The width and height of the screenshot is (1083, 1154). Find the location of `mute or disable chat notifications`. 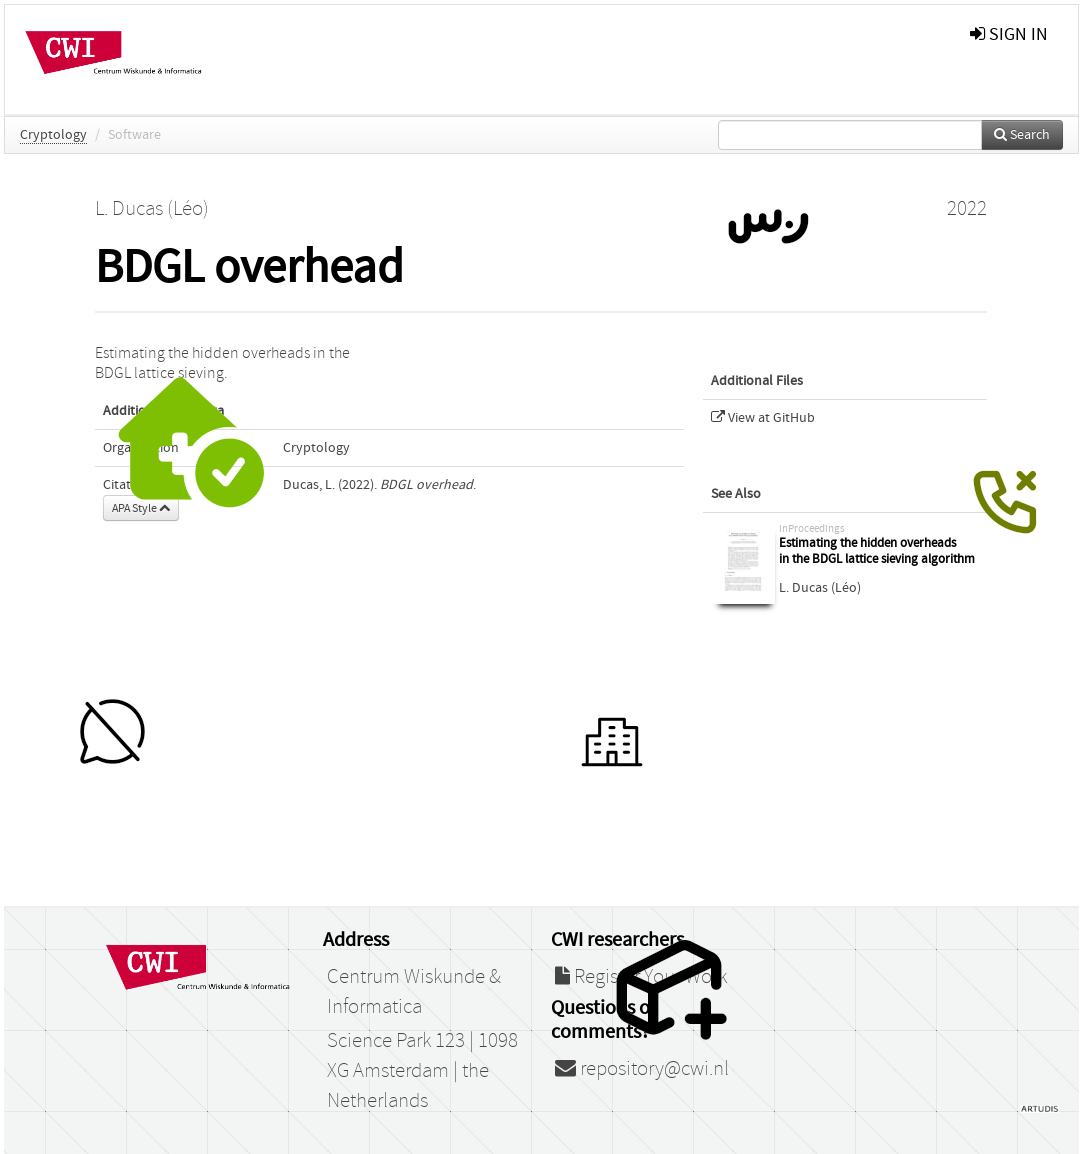

mute or disable chat notifications is located at coordinates (112, 731).